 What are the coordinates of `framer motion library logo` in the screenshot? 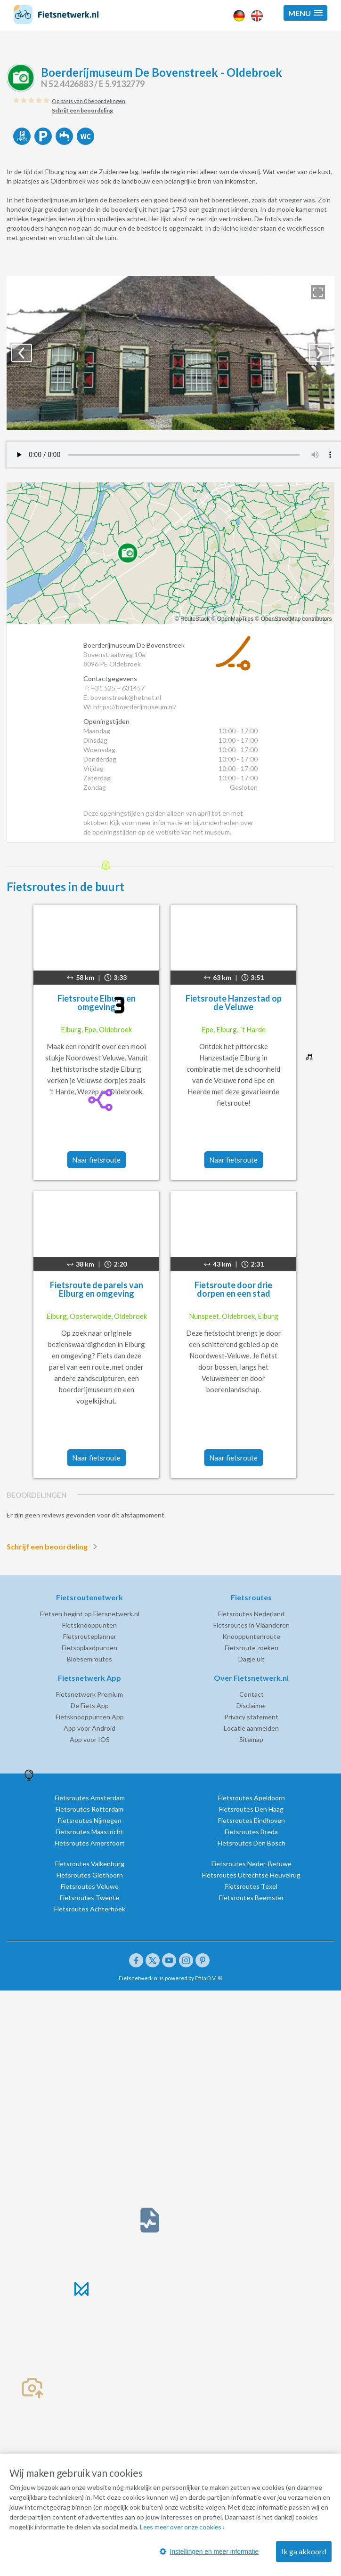 It's located at (81, 2289).